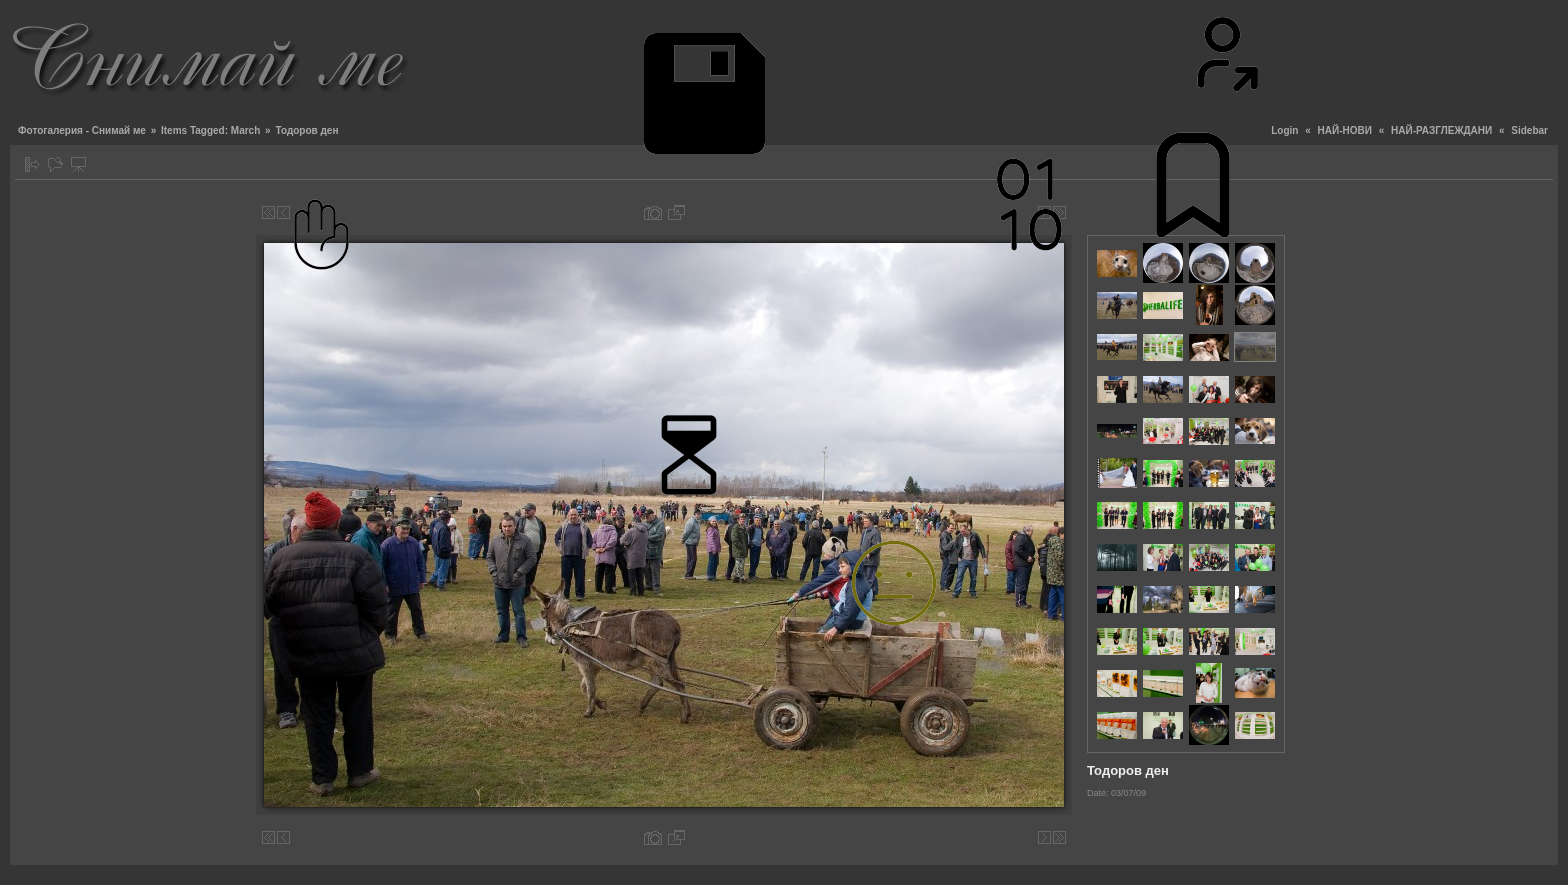 This screenshot has height=885, width=1568. I want to click on stop or pause an action, so click(321, 234).